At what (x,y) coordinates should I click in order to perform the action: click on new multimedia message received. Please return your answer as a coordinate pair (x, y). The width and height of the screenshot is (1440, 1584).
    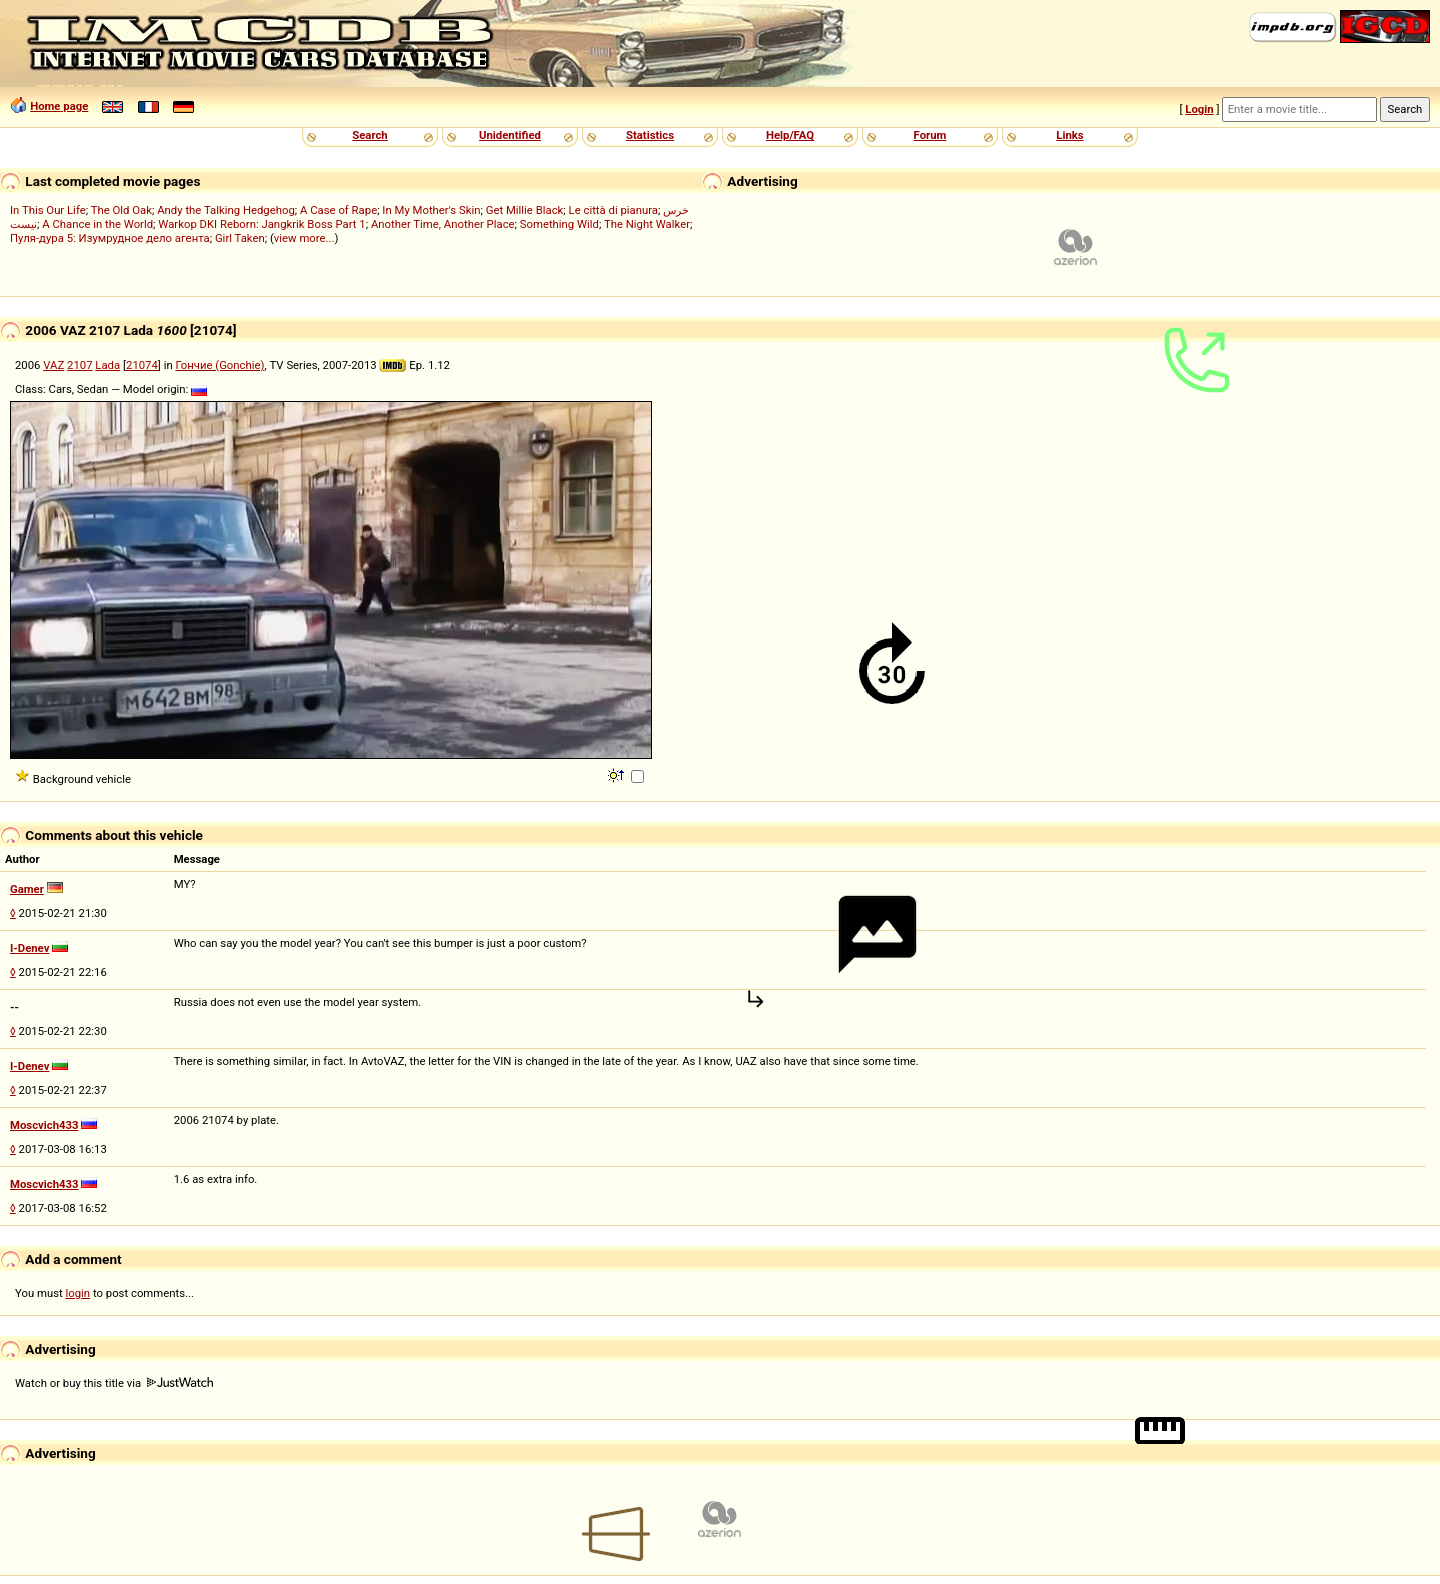
    Looking at the image, I should click on (877, 934).